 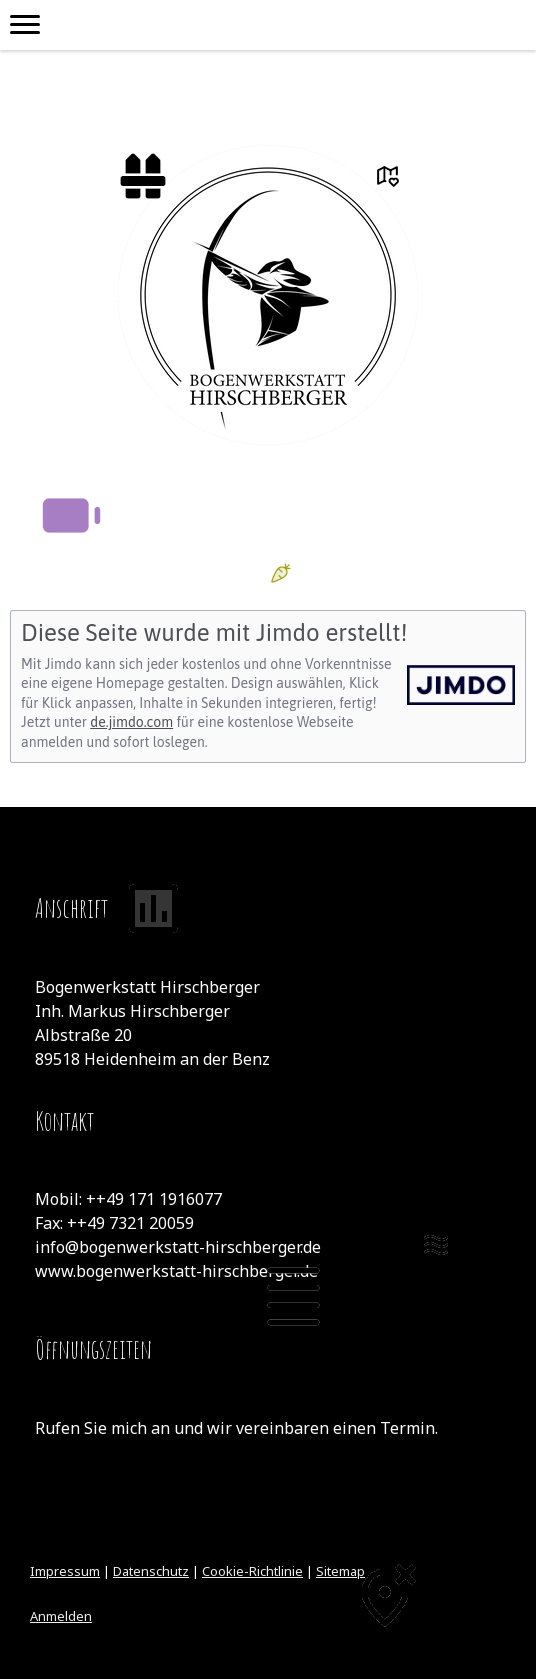 What do you see at coordinates (143, 176) in the screenshot?
I see `set boundary or perimeter limits` at bounding box center [143, 176].